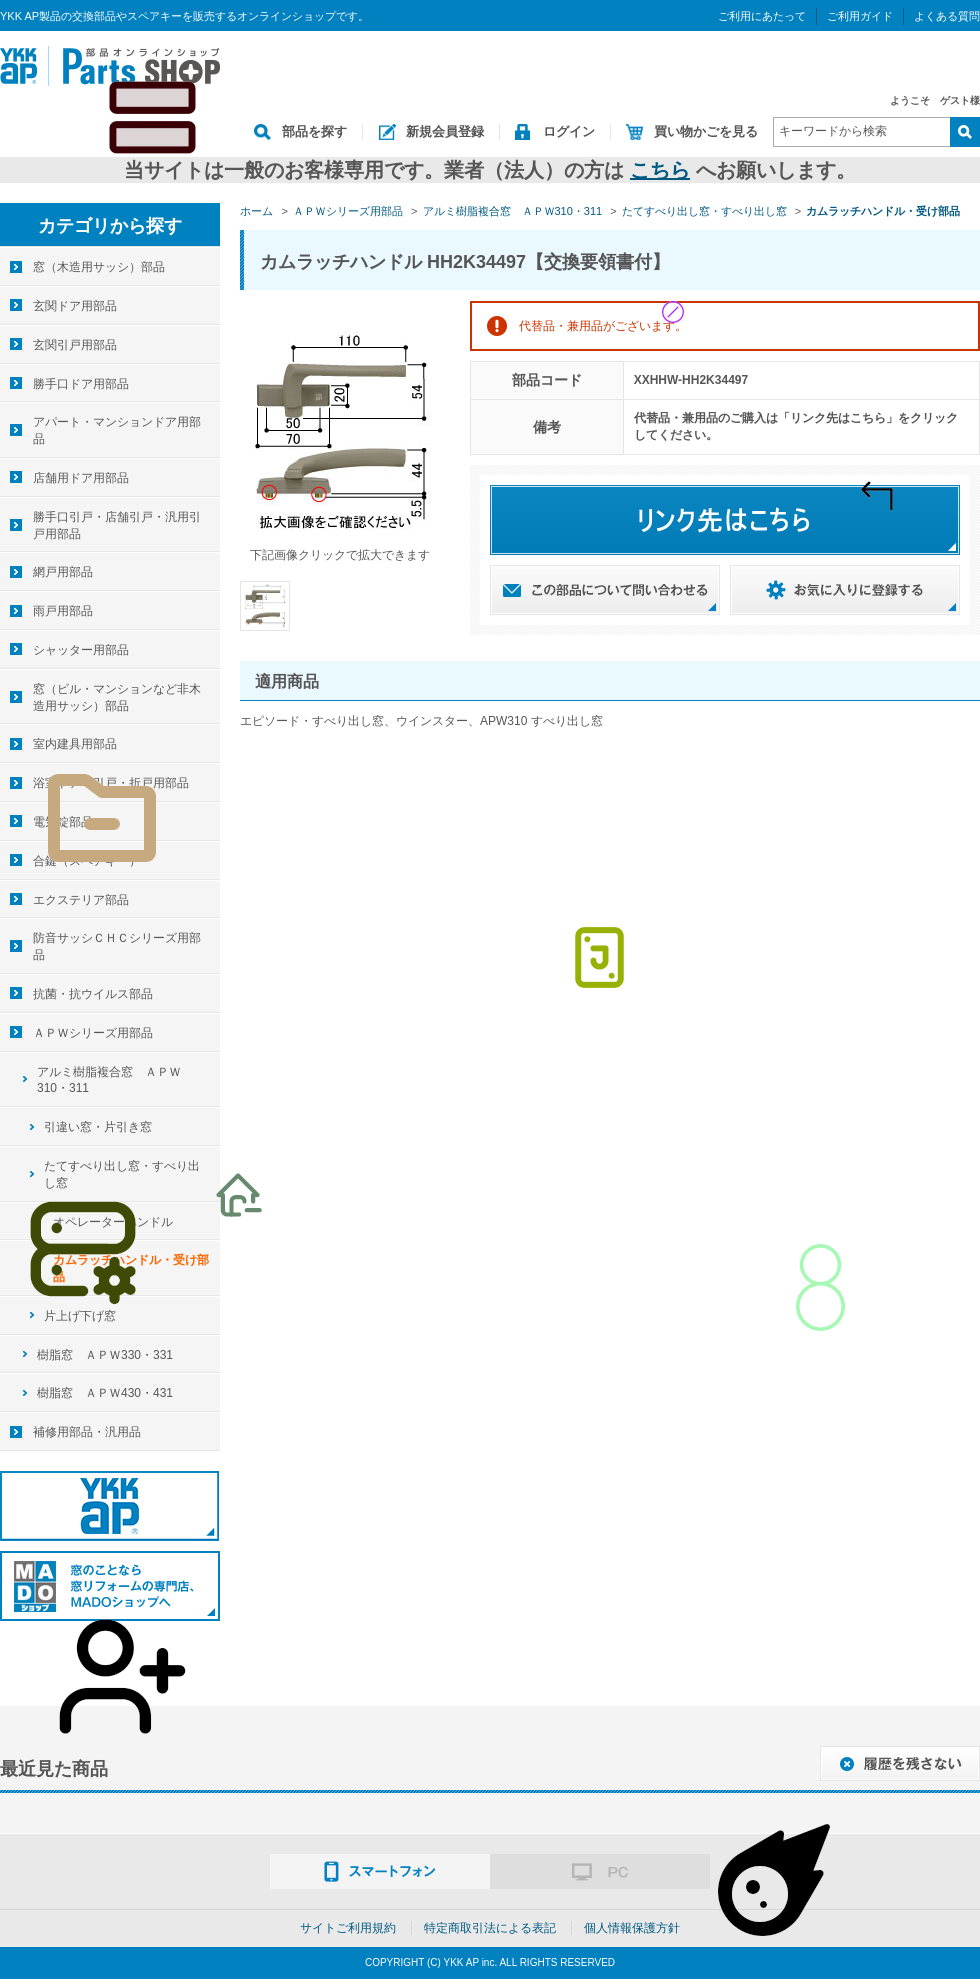  I want to click on access server configuration settings, so click(83, 1249).